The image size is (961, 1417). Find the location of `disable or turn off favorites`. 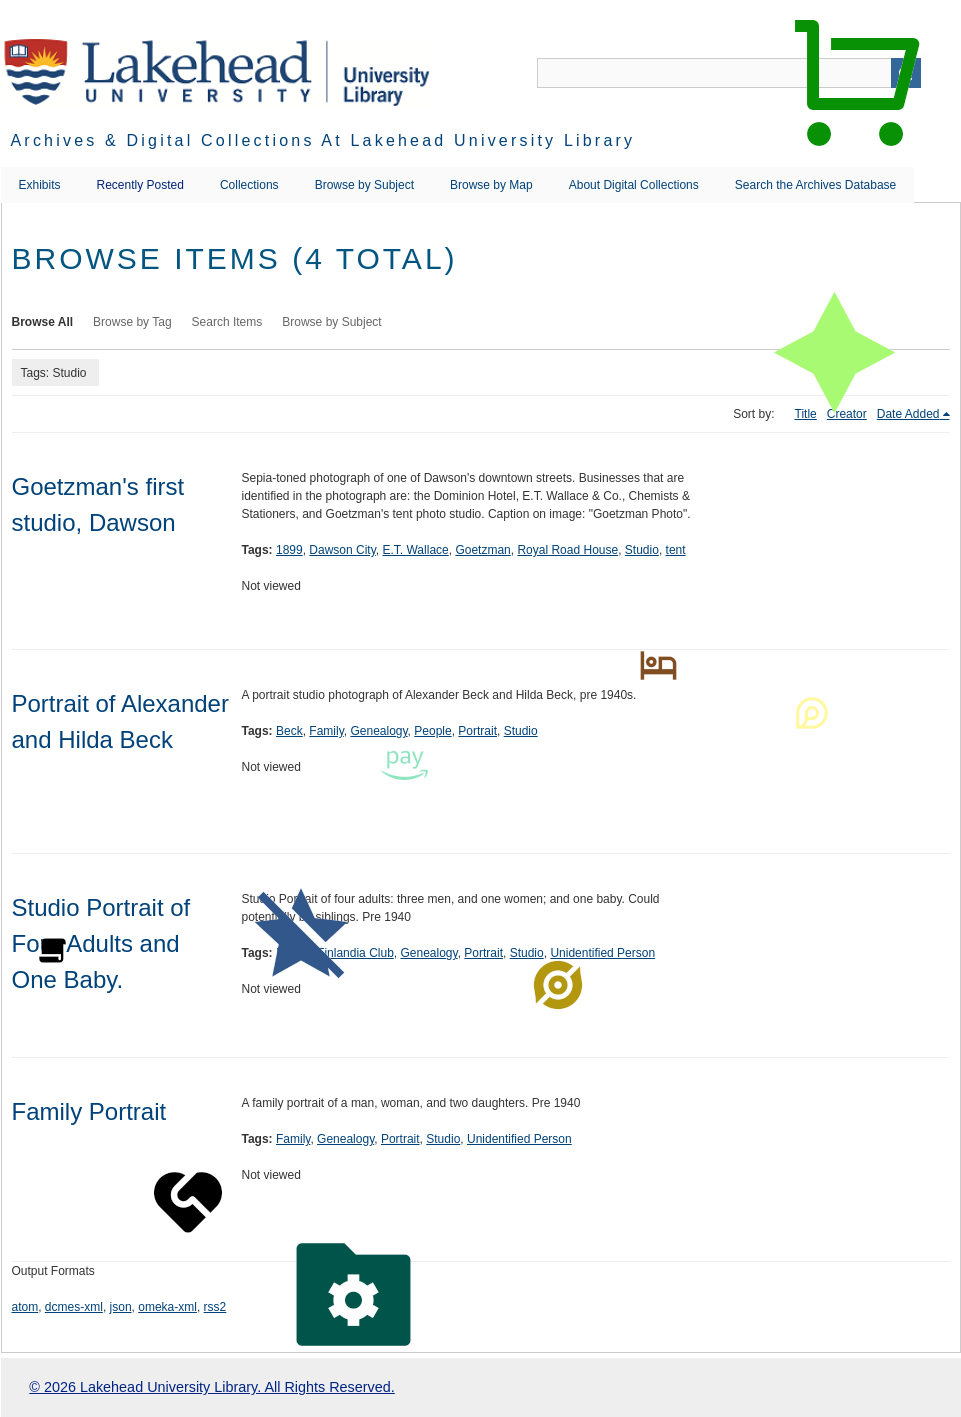

disable or turn off favorites is located at coordinates (301, 935).